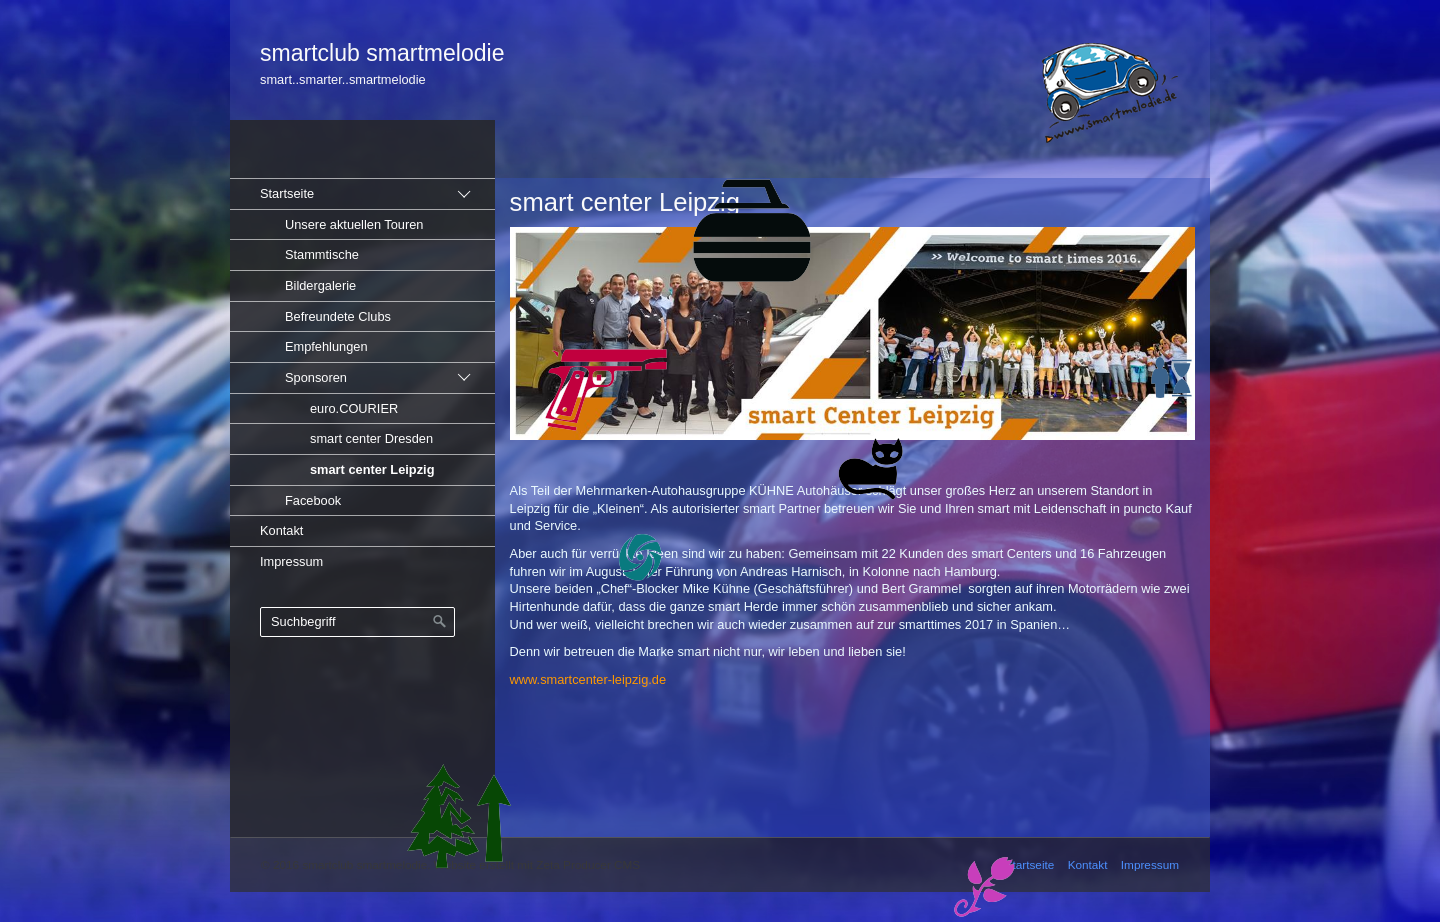 The height and width of the screenshot is (922, 1440). I want to click on camera shutter or aperture control, so click(640, 557).